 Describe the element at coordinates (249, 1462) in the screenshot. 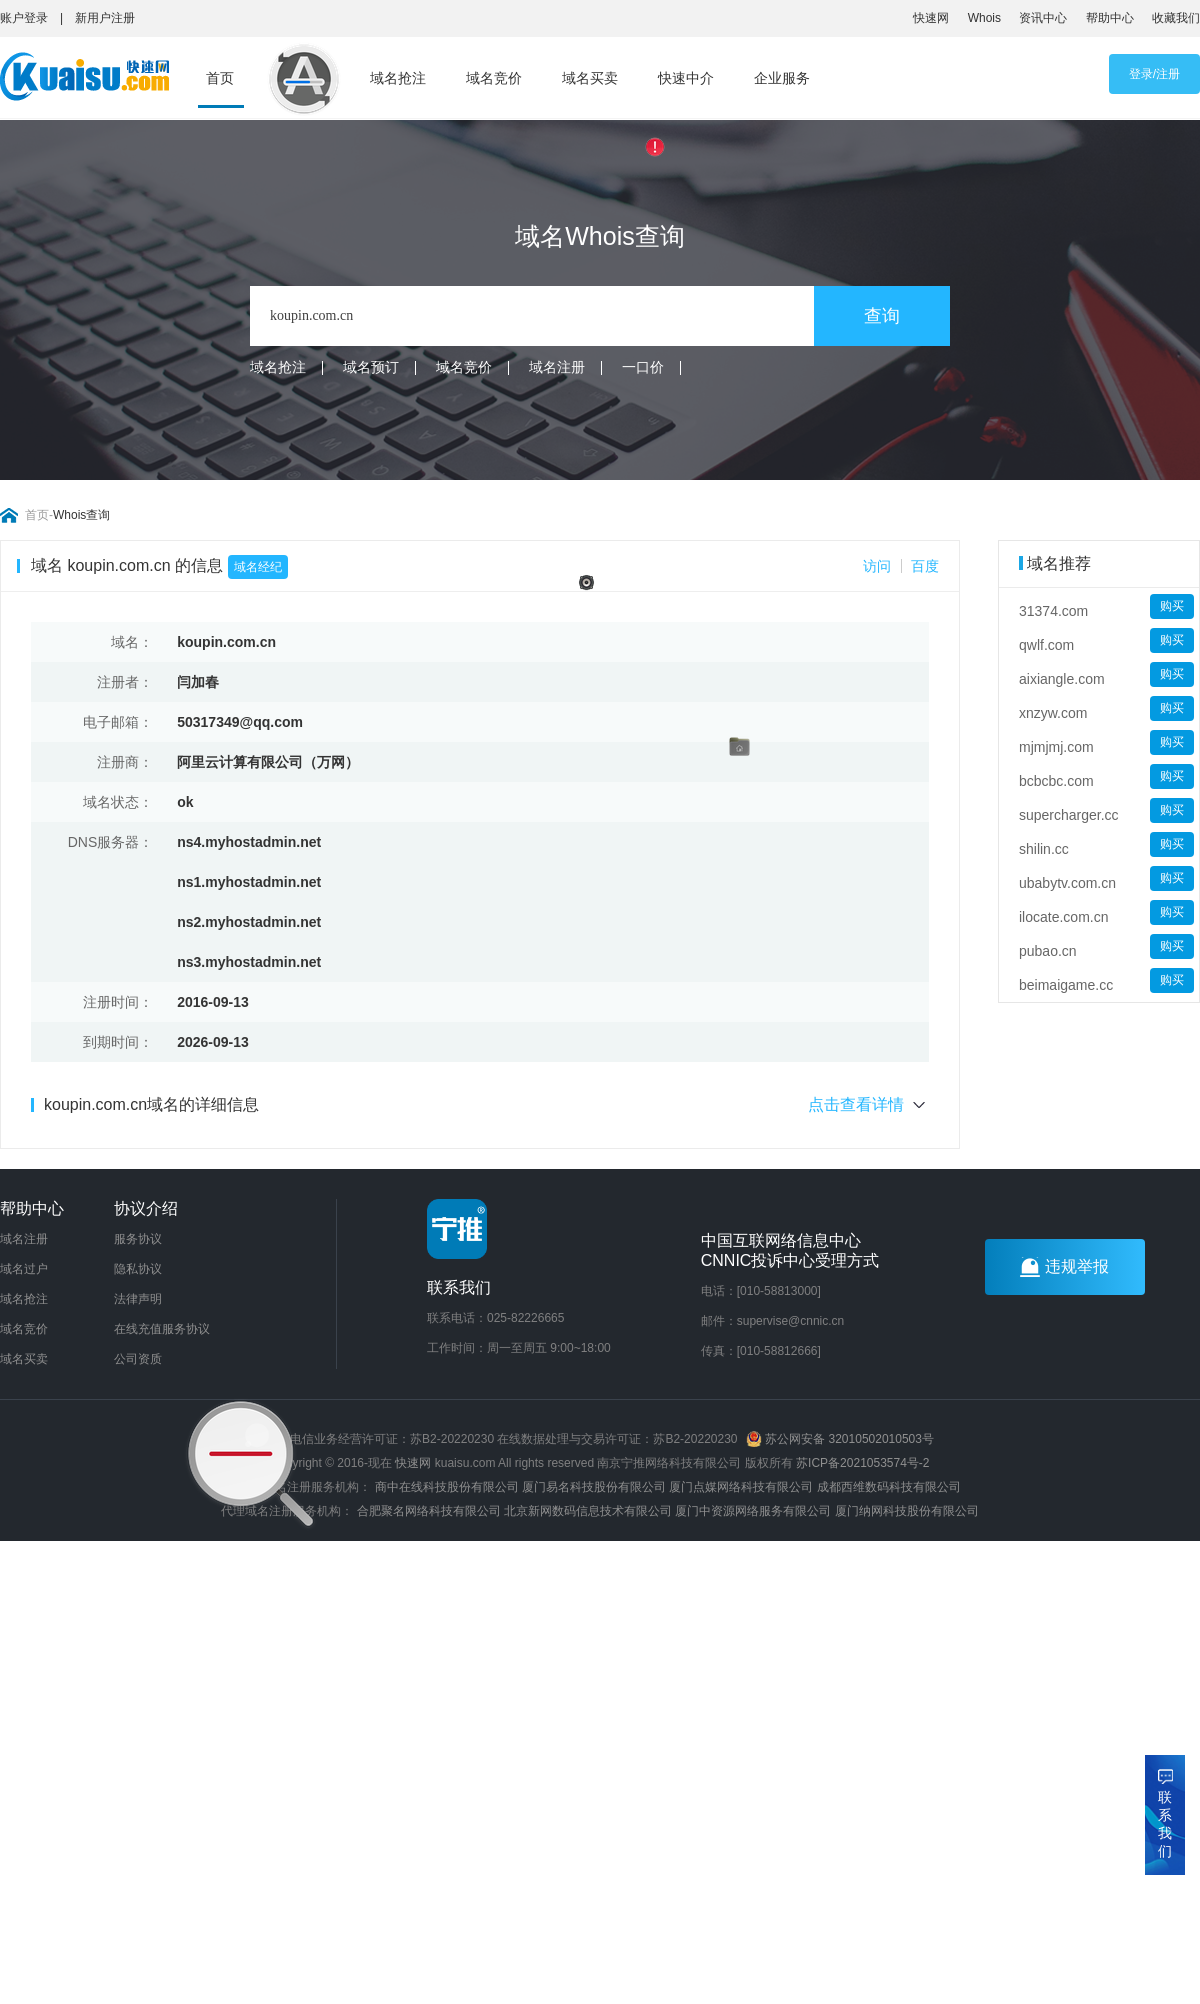

I see `zoom out on file preview` at that location.